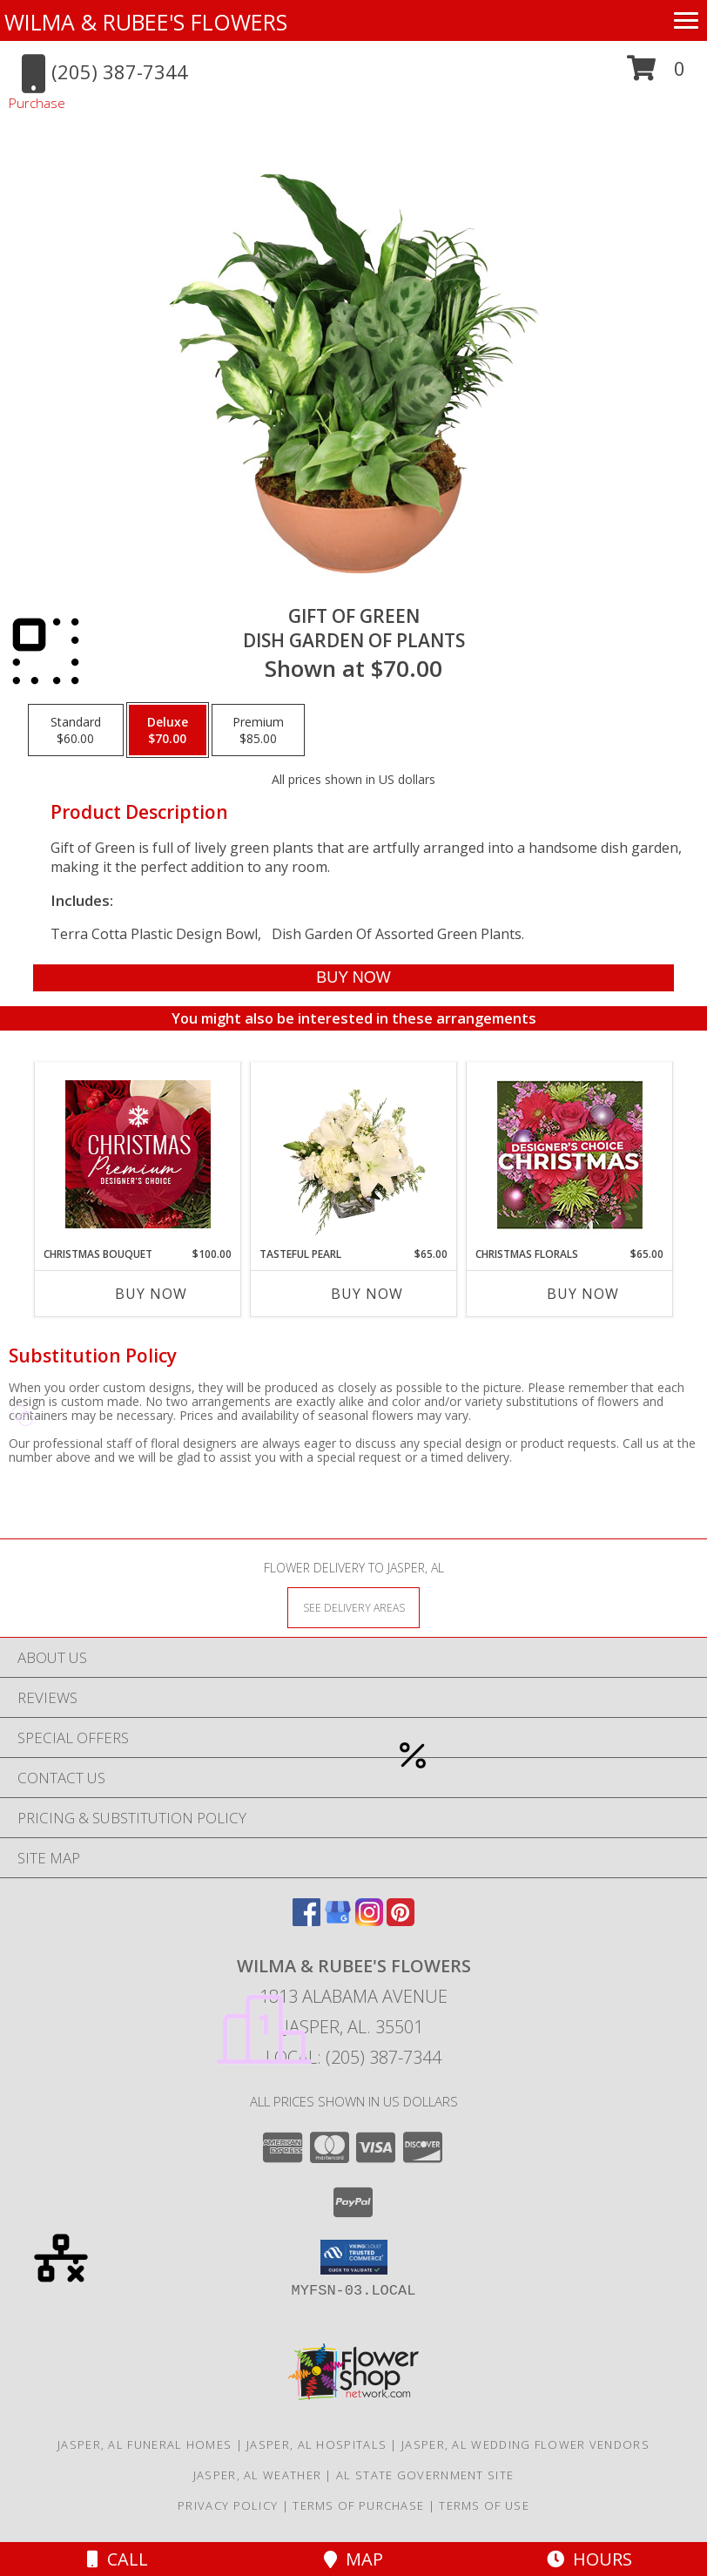 The image size is (707, 2576). I want to click on network connection error or failure, so click(61, 2259).